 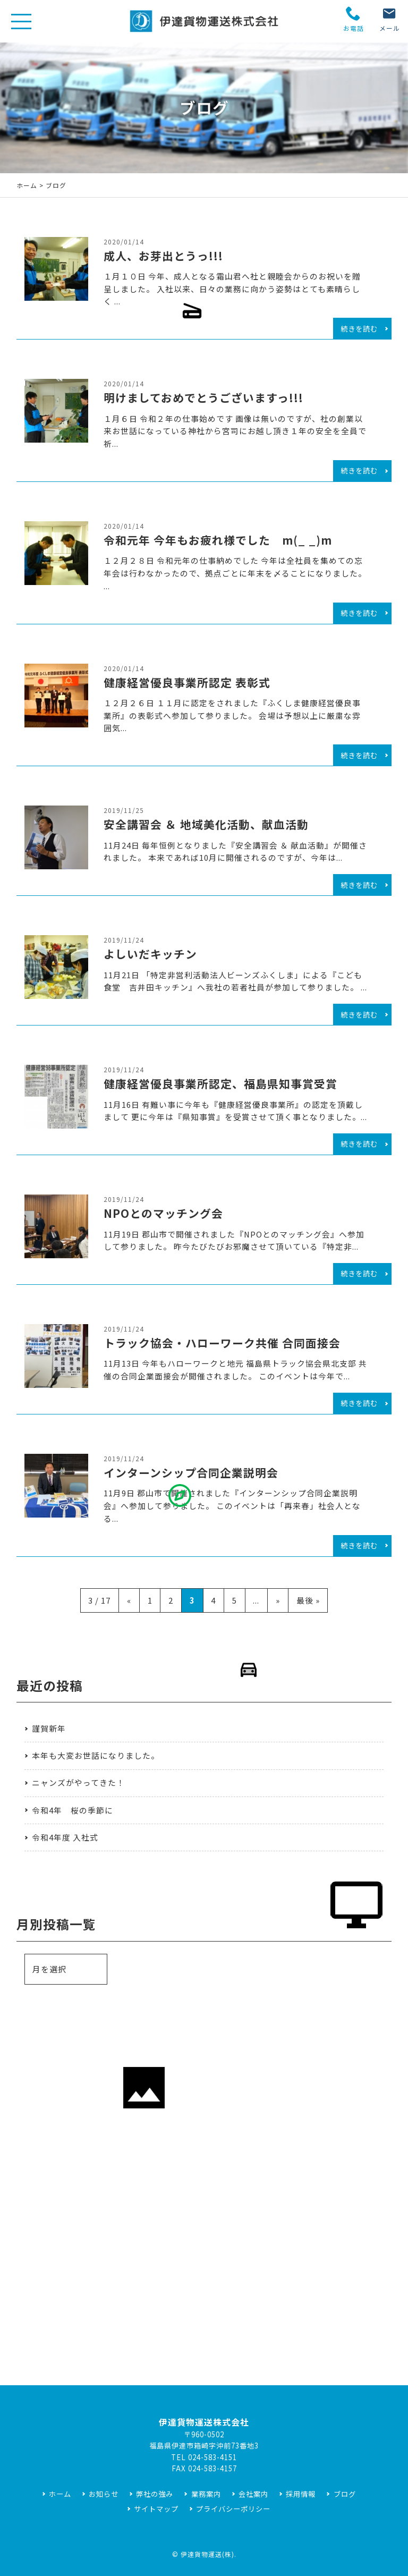 I want to click on get driving directions, so click(x=249, y=1669).